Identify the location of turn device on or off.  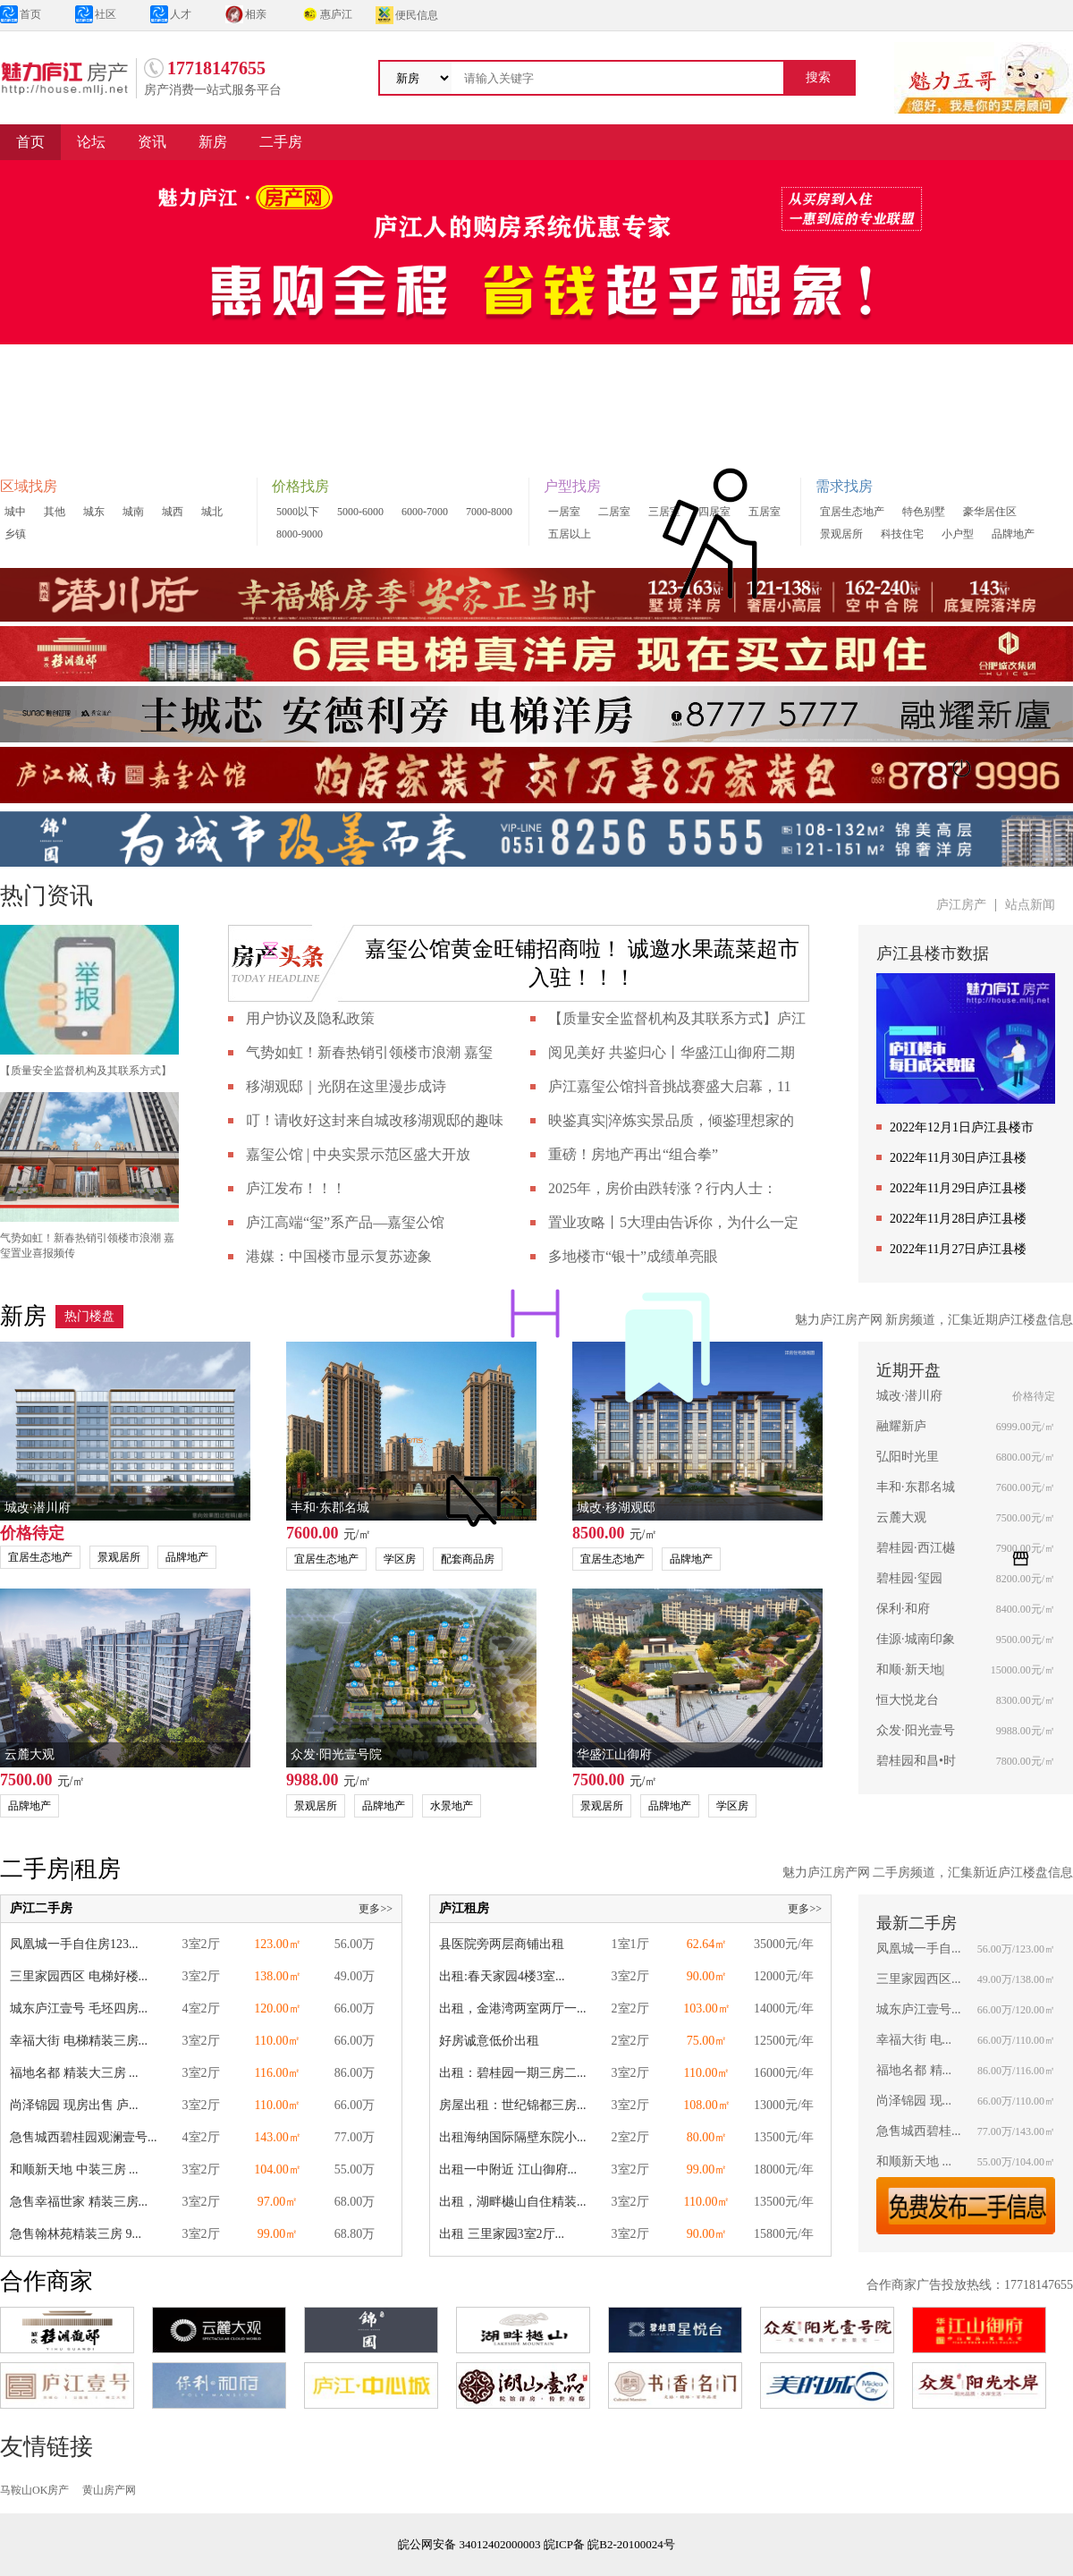
(961, 767).